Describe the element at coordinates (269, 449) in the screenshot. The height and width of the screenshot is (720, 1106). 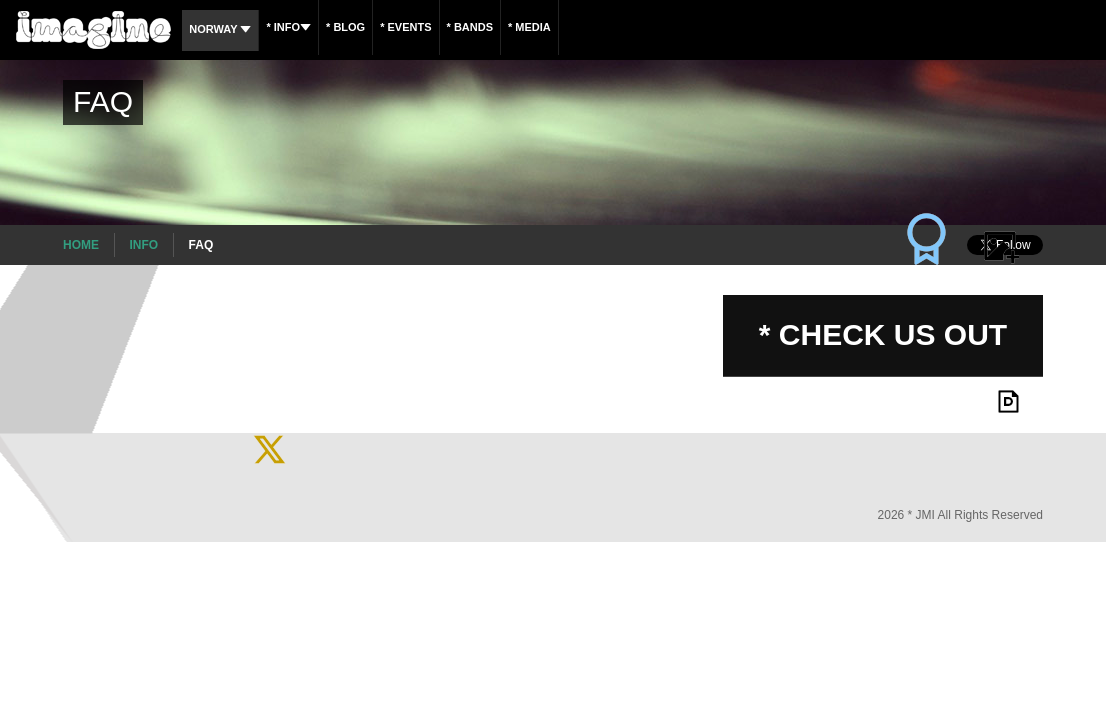
I see `share to X (formerly Twitter)` at that location.